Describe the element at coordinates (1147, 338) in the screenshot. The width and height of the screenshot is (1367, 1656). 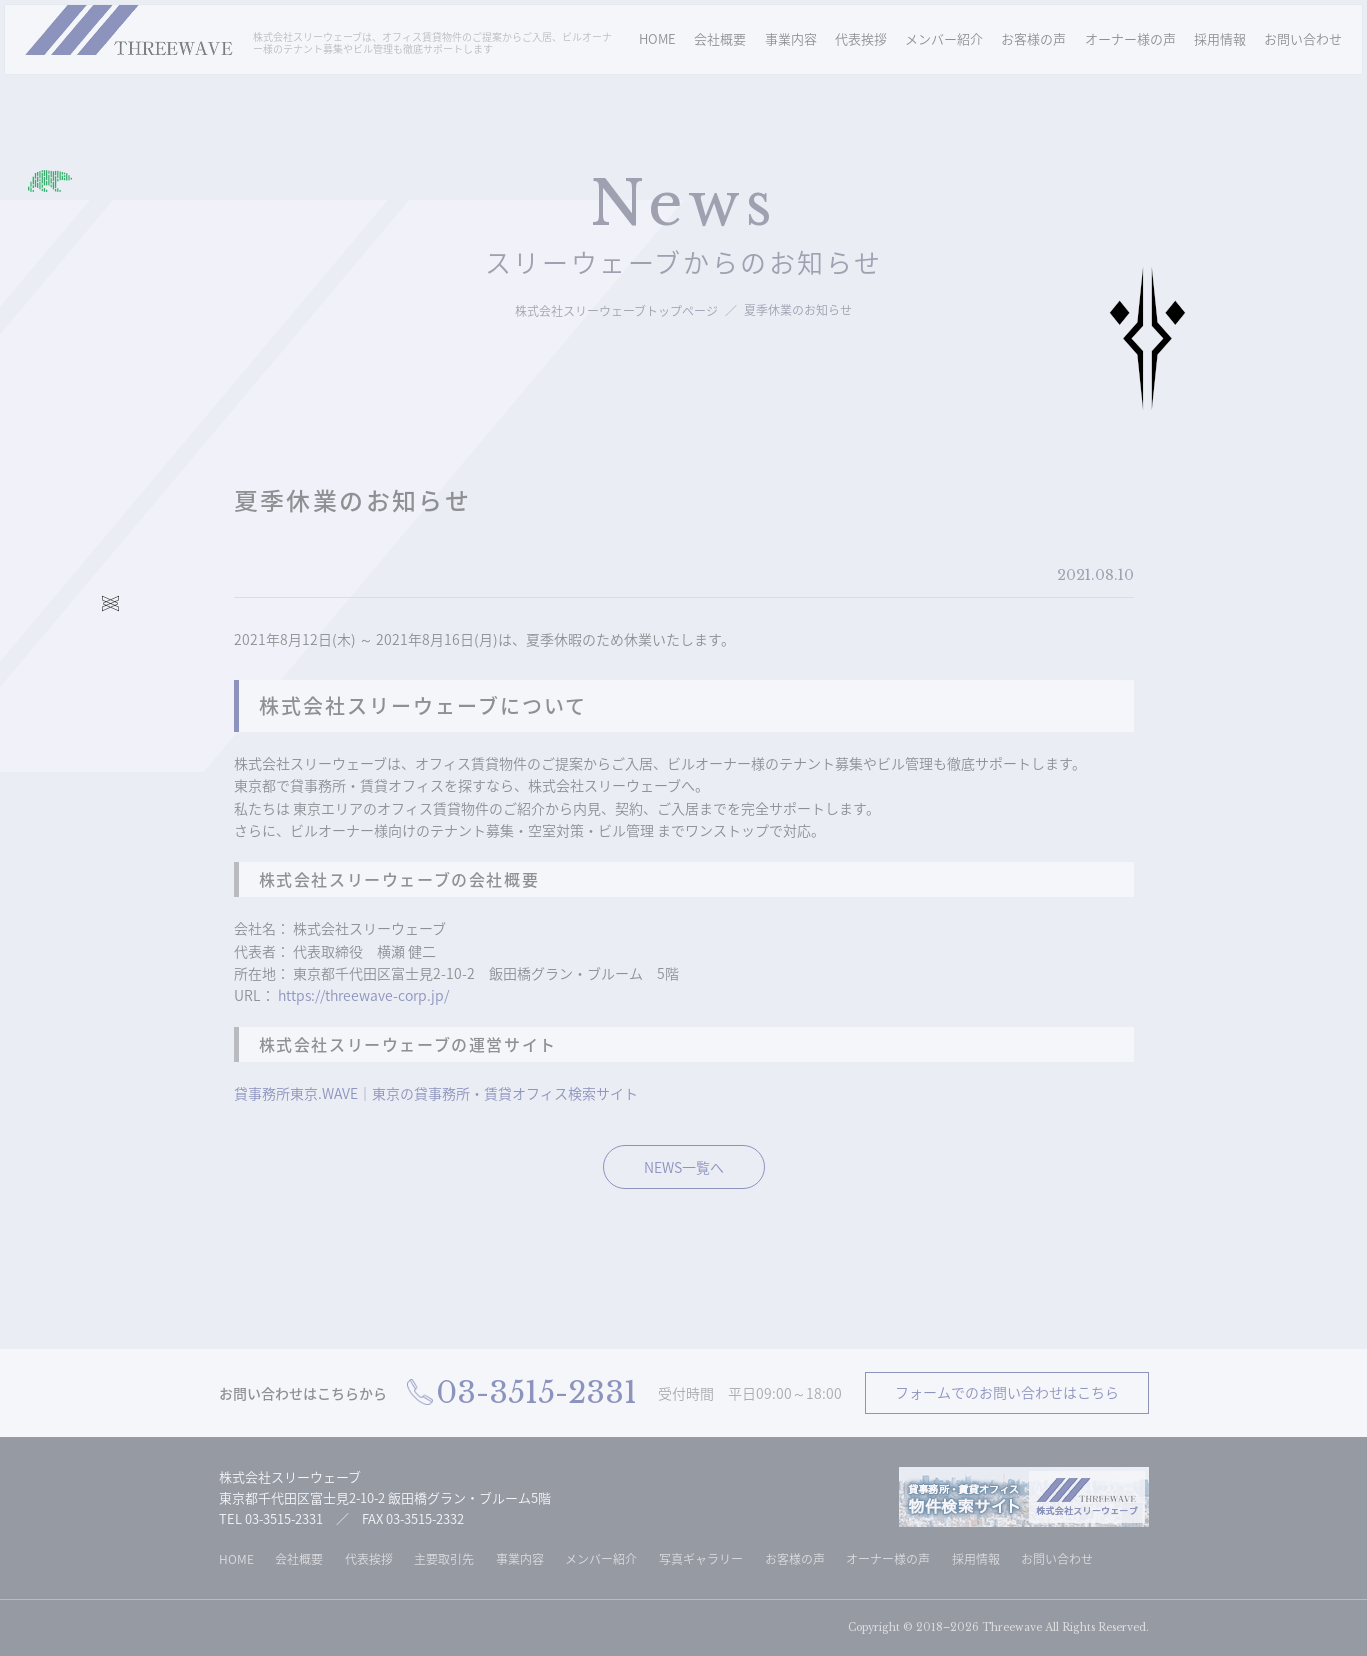
I see `fulcrum app logo` at that location.